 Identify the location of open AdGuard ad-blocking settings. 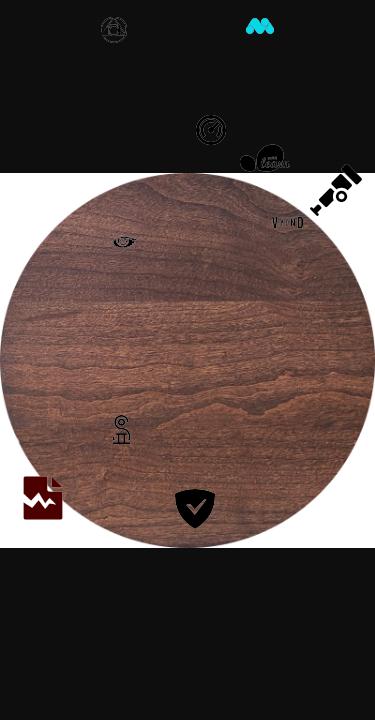
(195, 509).